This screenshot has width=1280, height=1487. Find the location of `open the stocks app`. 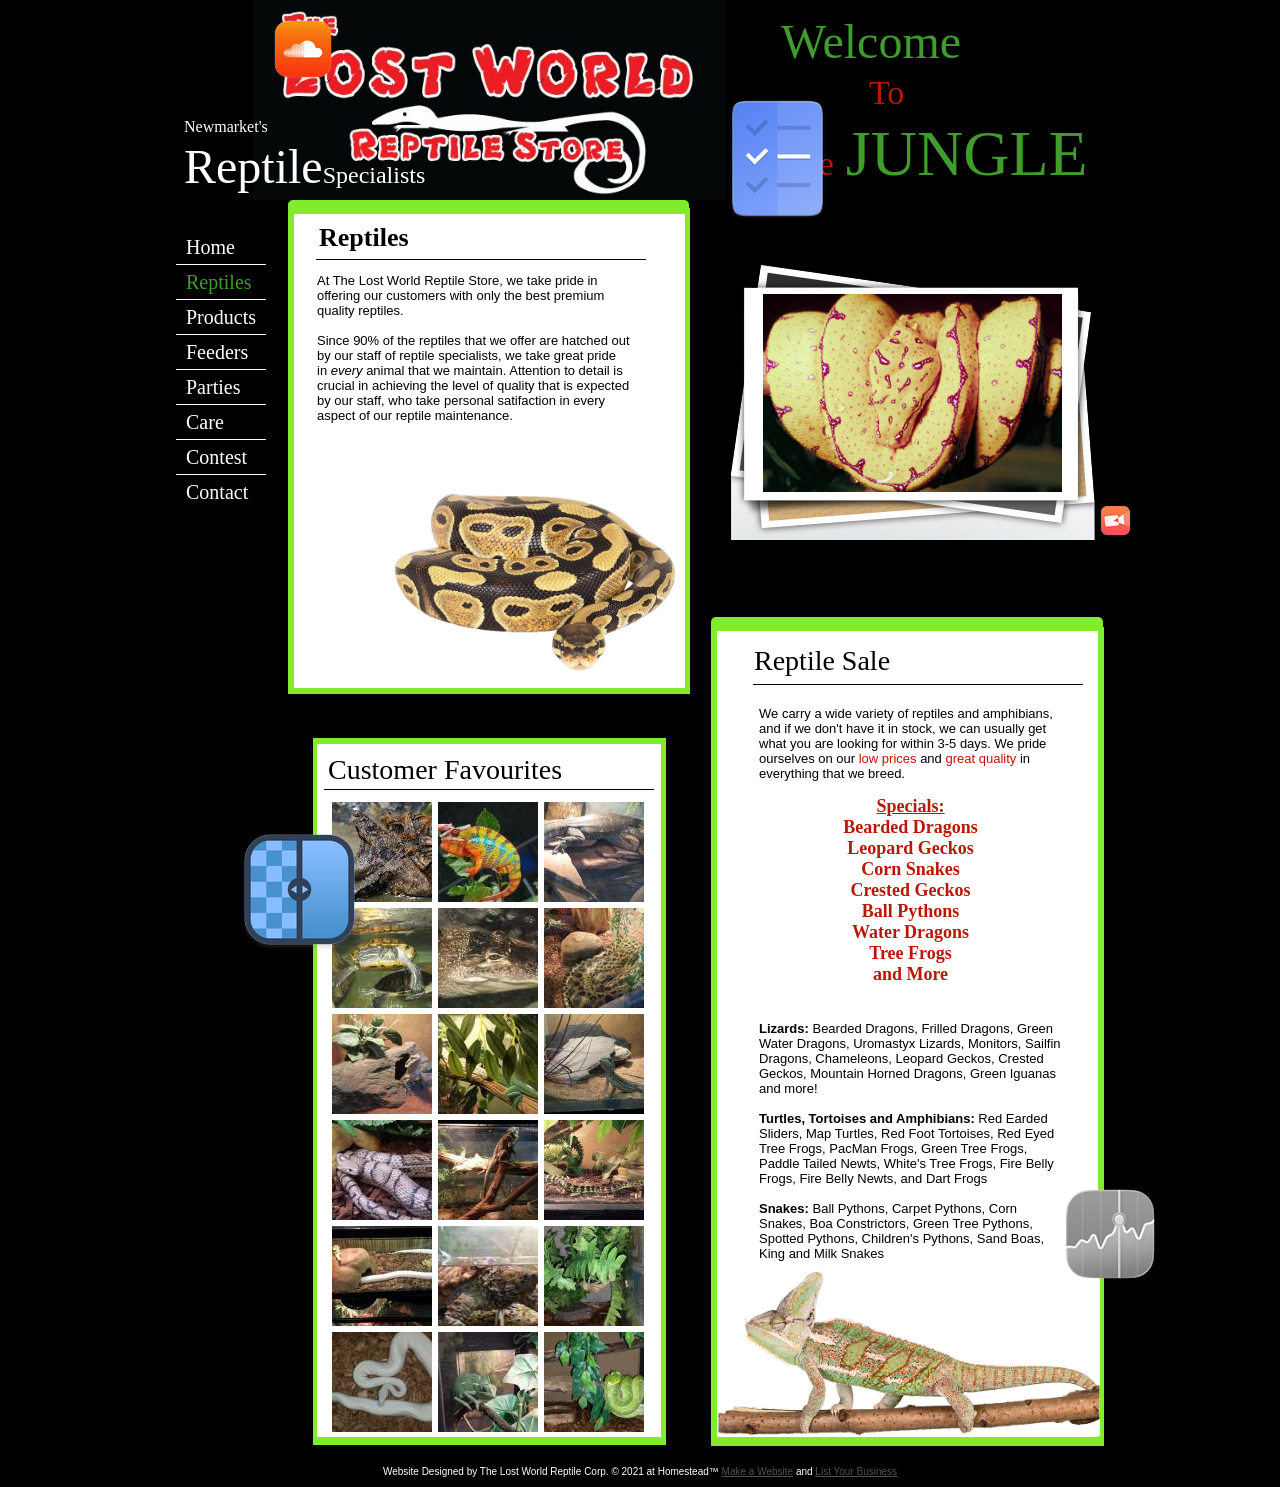

open the stocks app is located at coordinates (1110, 1234).